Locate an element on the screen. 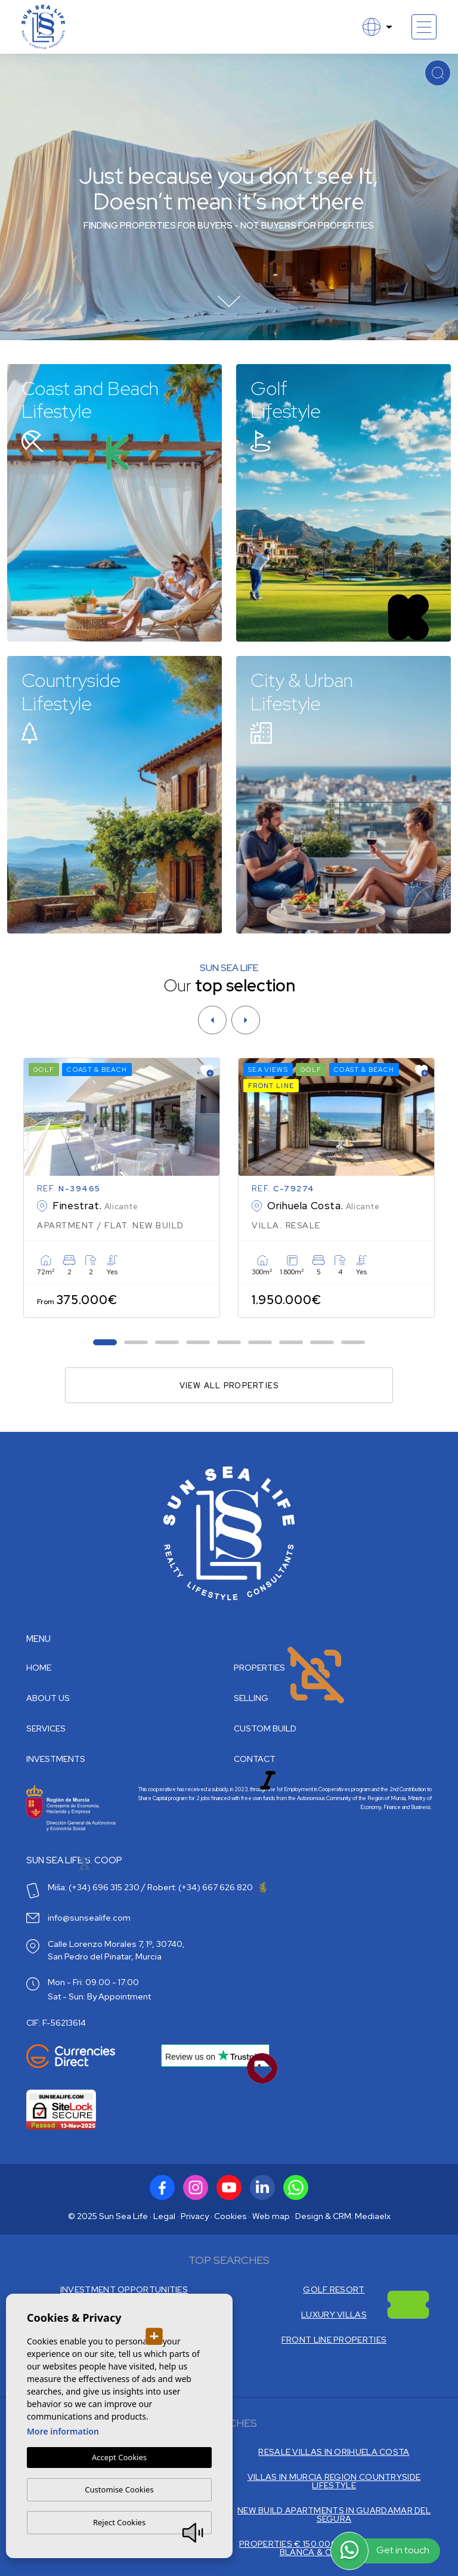 The height and width of the screenshot is (2576, 458). indicates loading or processing in progress is located at coordinates (84, 1863).